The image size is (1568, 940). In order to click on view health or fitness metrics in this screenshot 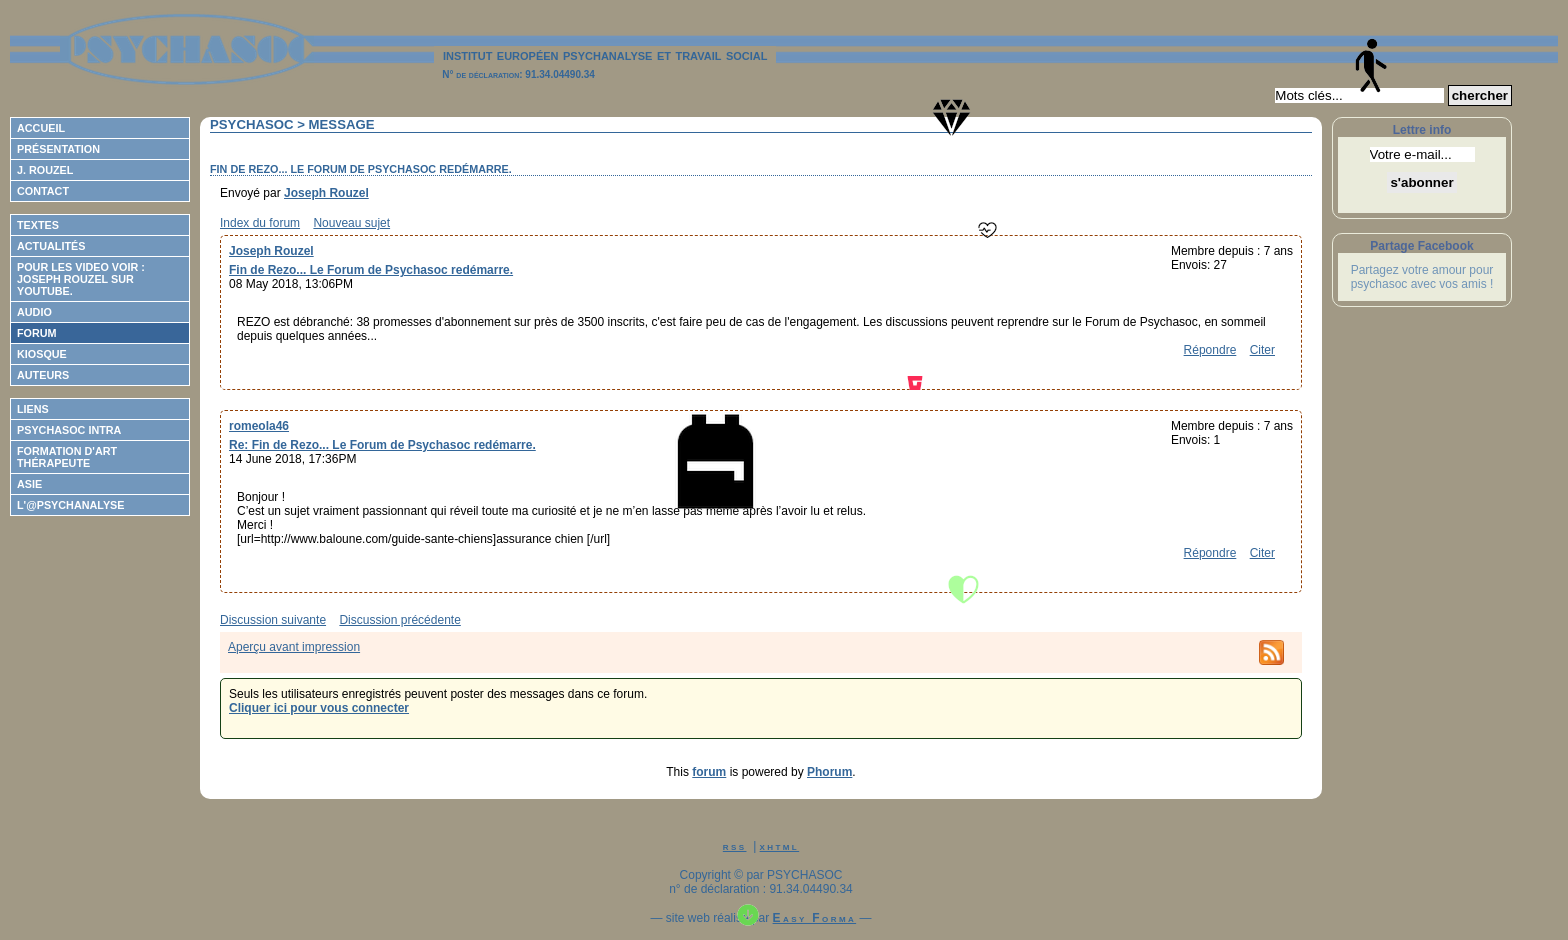, I will do `click(987, 229)`.